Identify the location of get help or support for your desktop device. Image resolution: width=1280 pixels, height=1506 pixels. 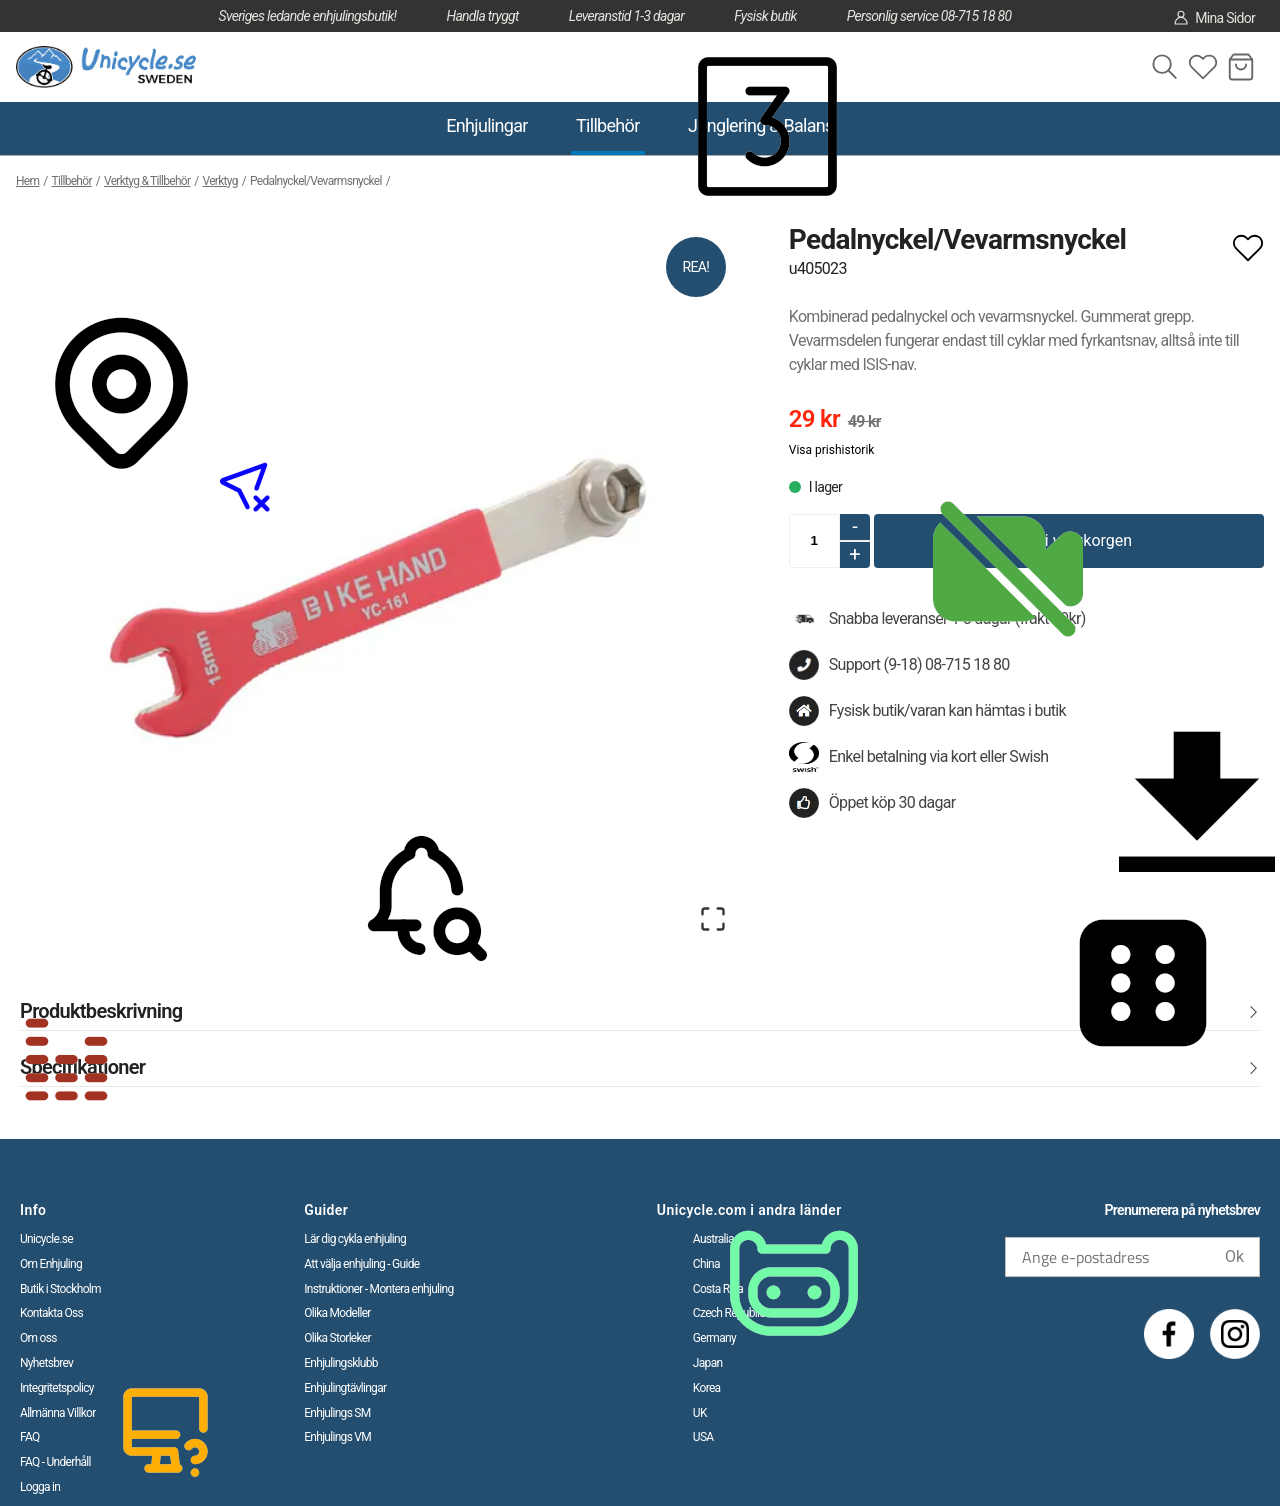
(165, 1430).